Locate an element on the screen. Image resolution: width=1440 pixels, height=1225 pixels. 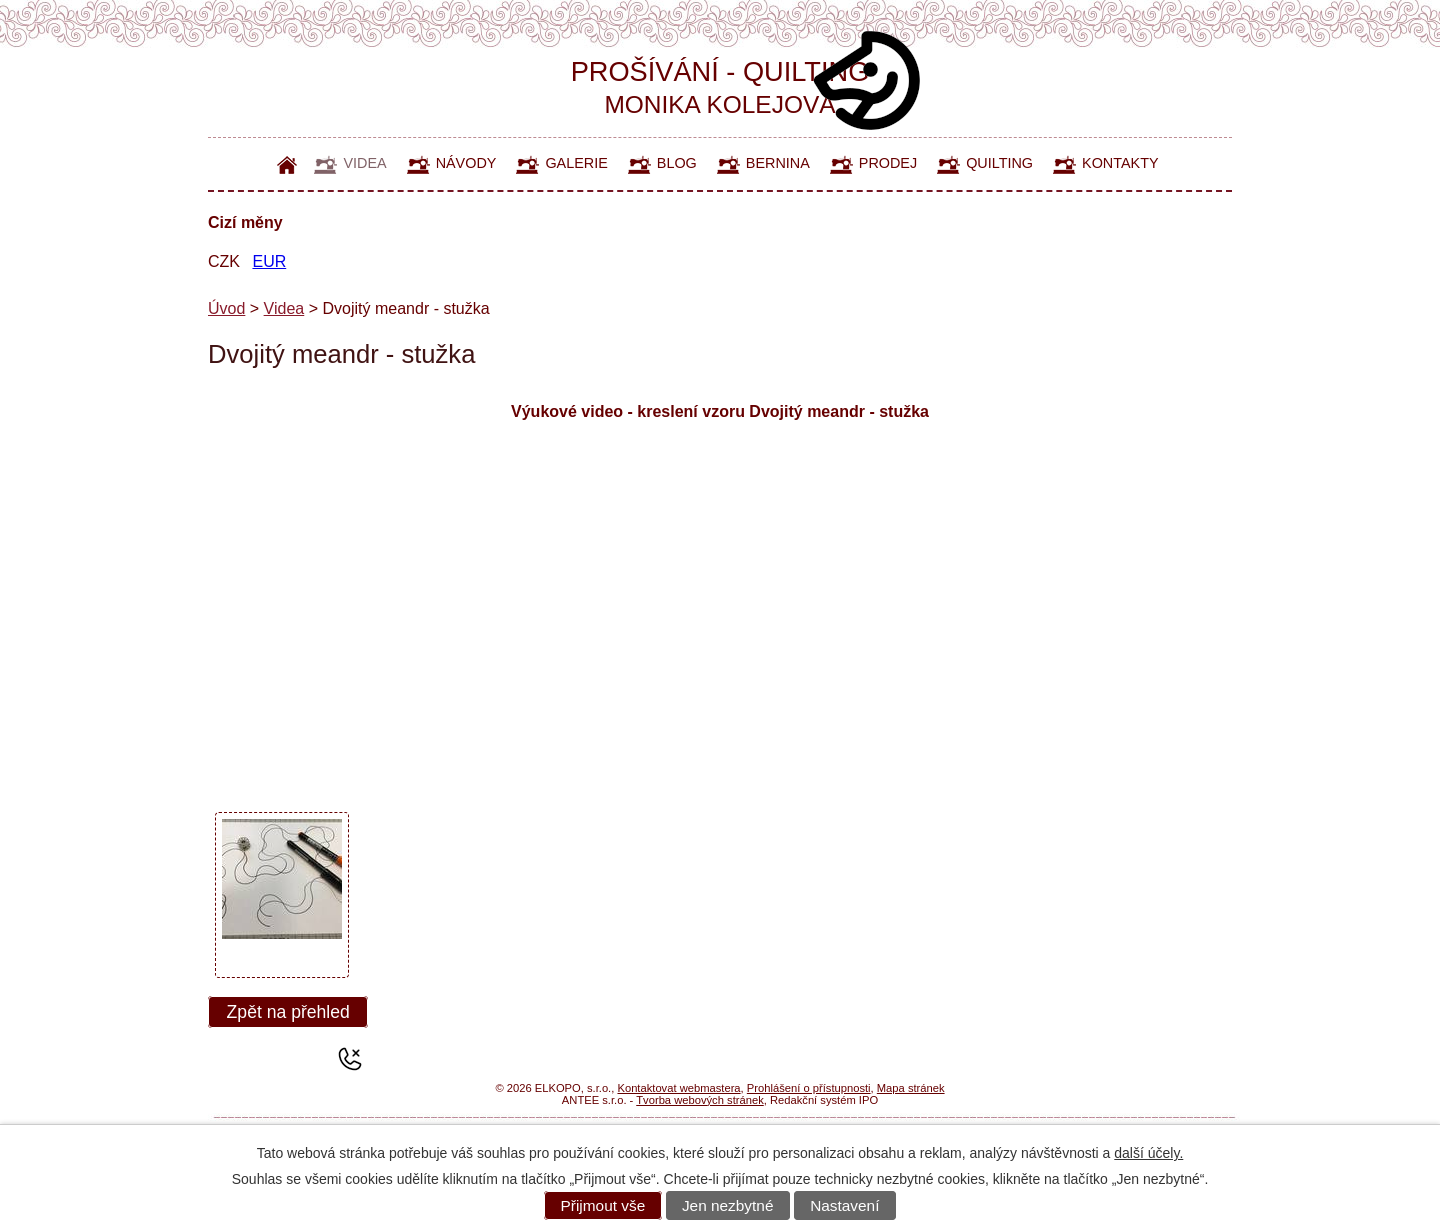
access equestrian or horse-related features is located at coordinates (870, 80).